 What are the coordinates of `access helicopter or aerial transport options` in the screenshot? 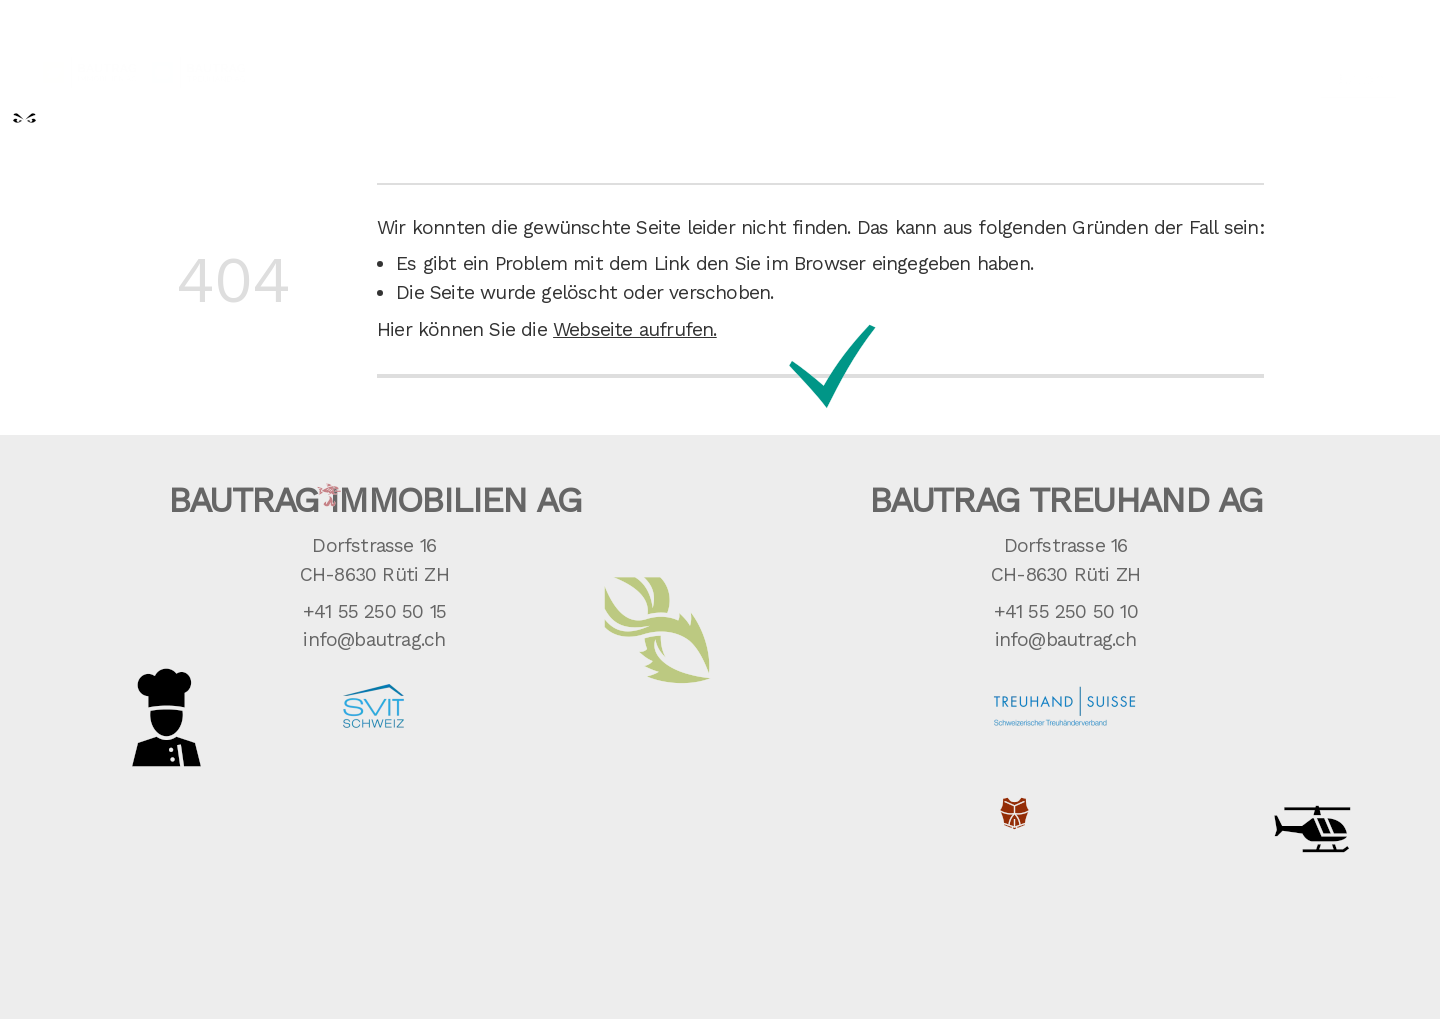 It's located at (1312, 829).